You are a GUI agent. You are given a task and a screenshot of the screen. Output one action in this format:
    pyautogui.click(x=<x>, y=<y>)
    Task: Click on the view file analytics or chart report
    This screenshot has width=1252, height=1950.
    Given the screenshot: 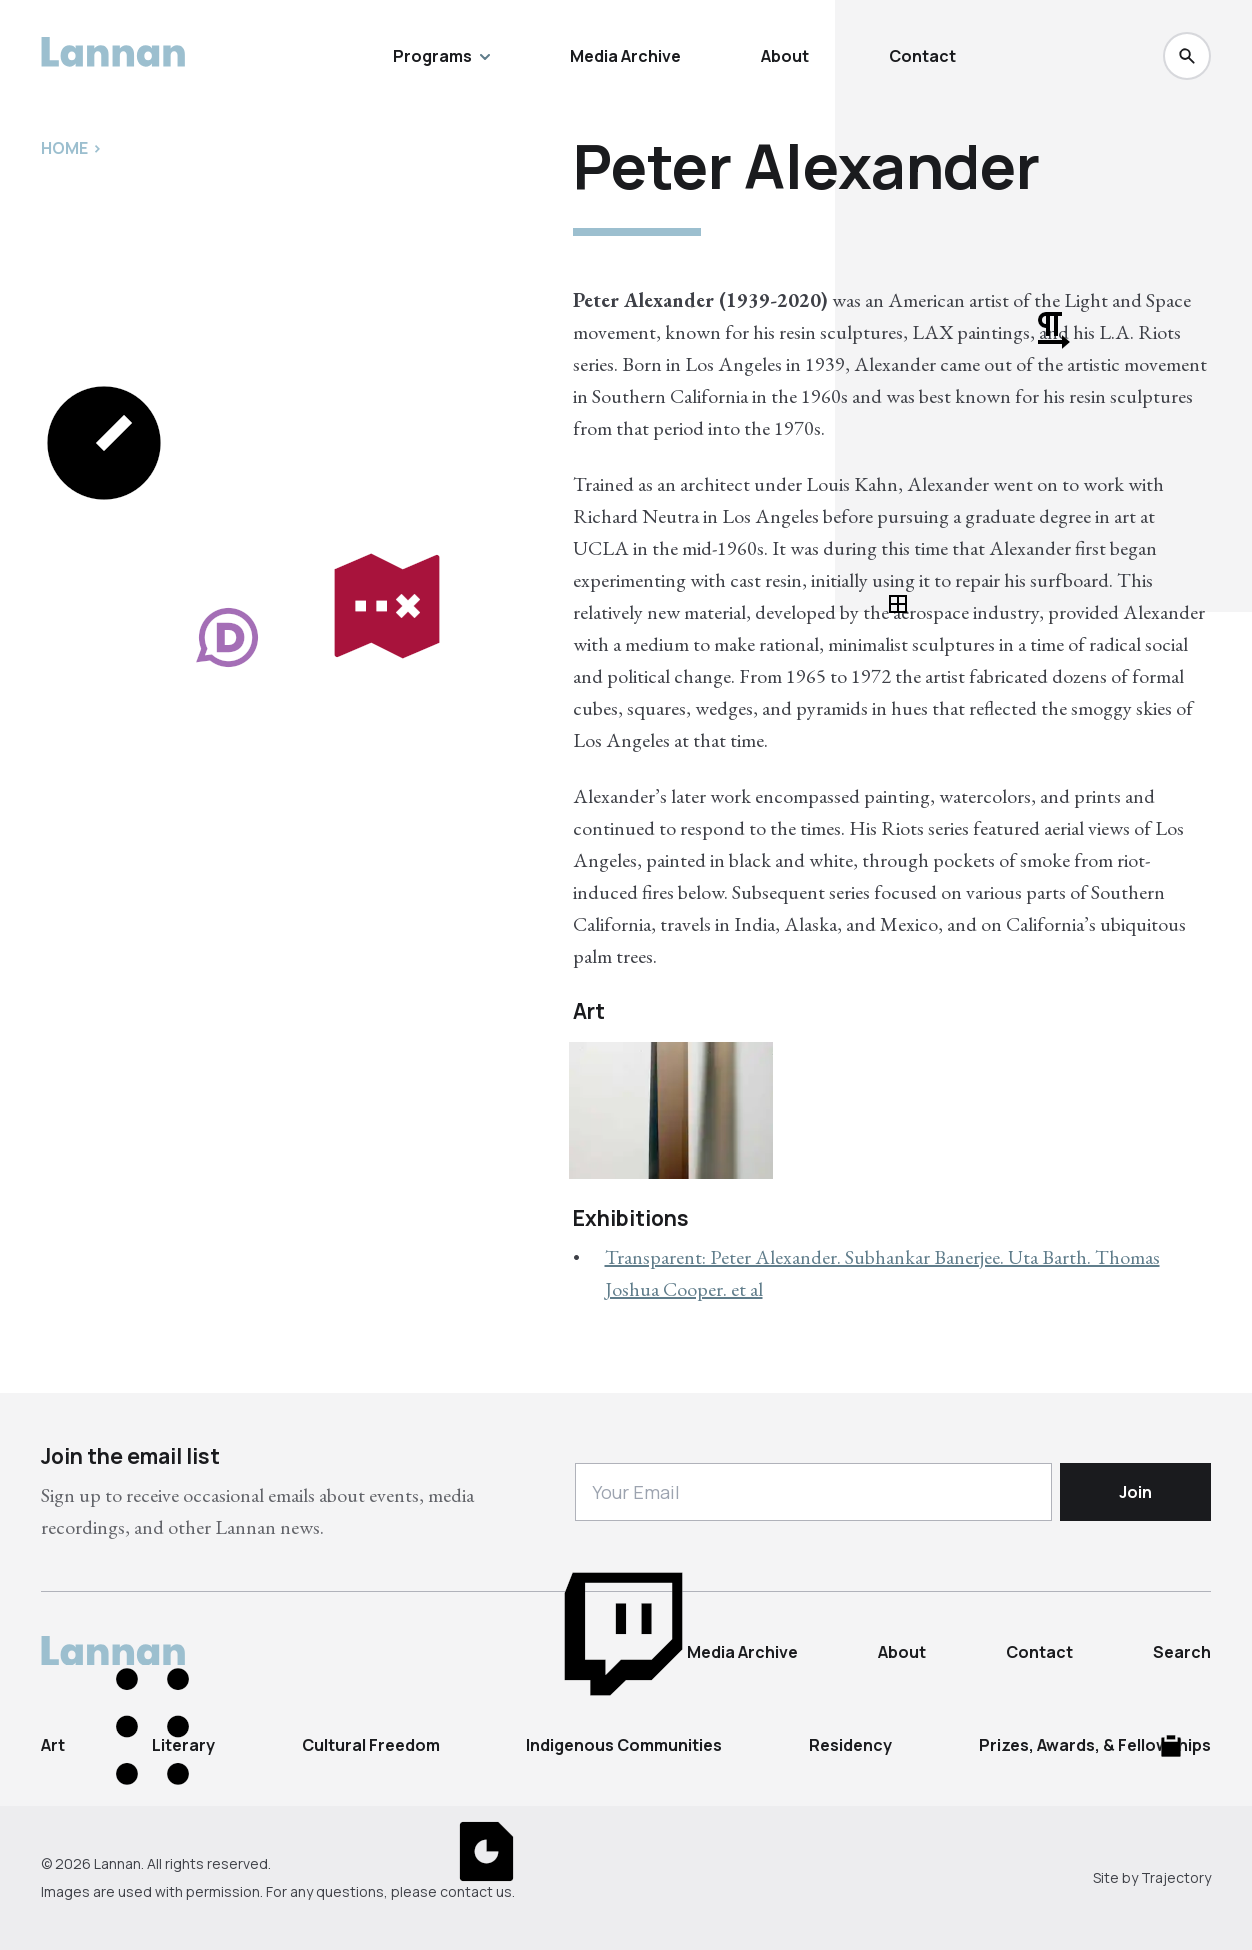 What is the action you would take?
    pyautogui.click(x=486, y=1851)
    